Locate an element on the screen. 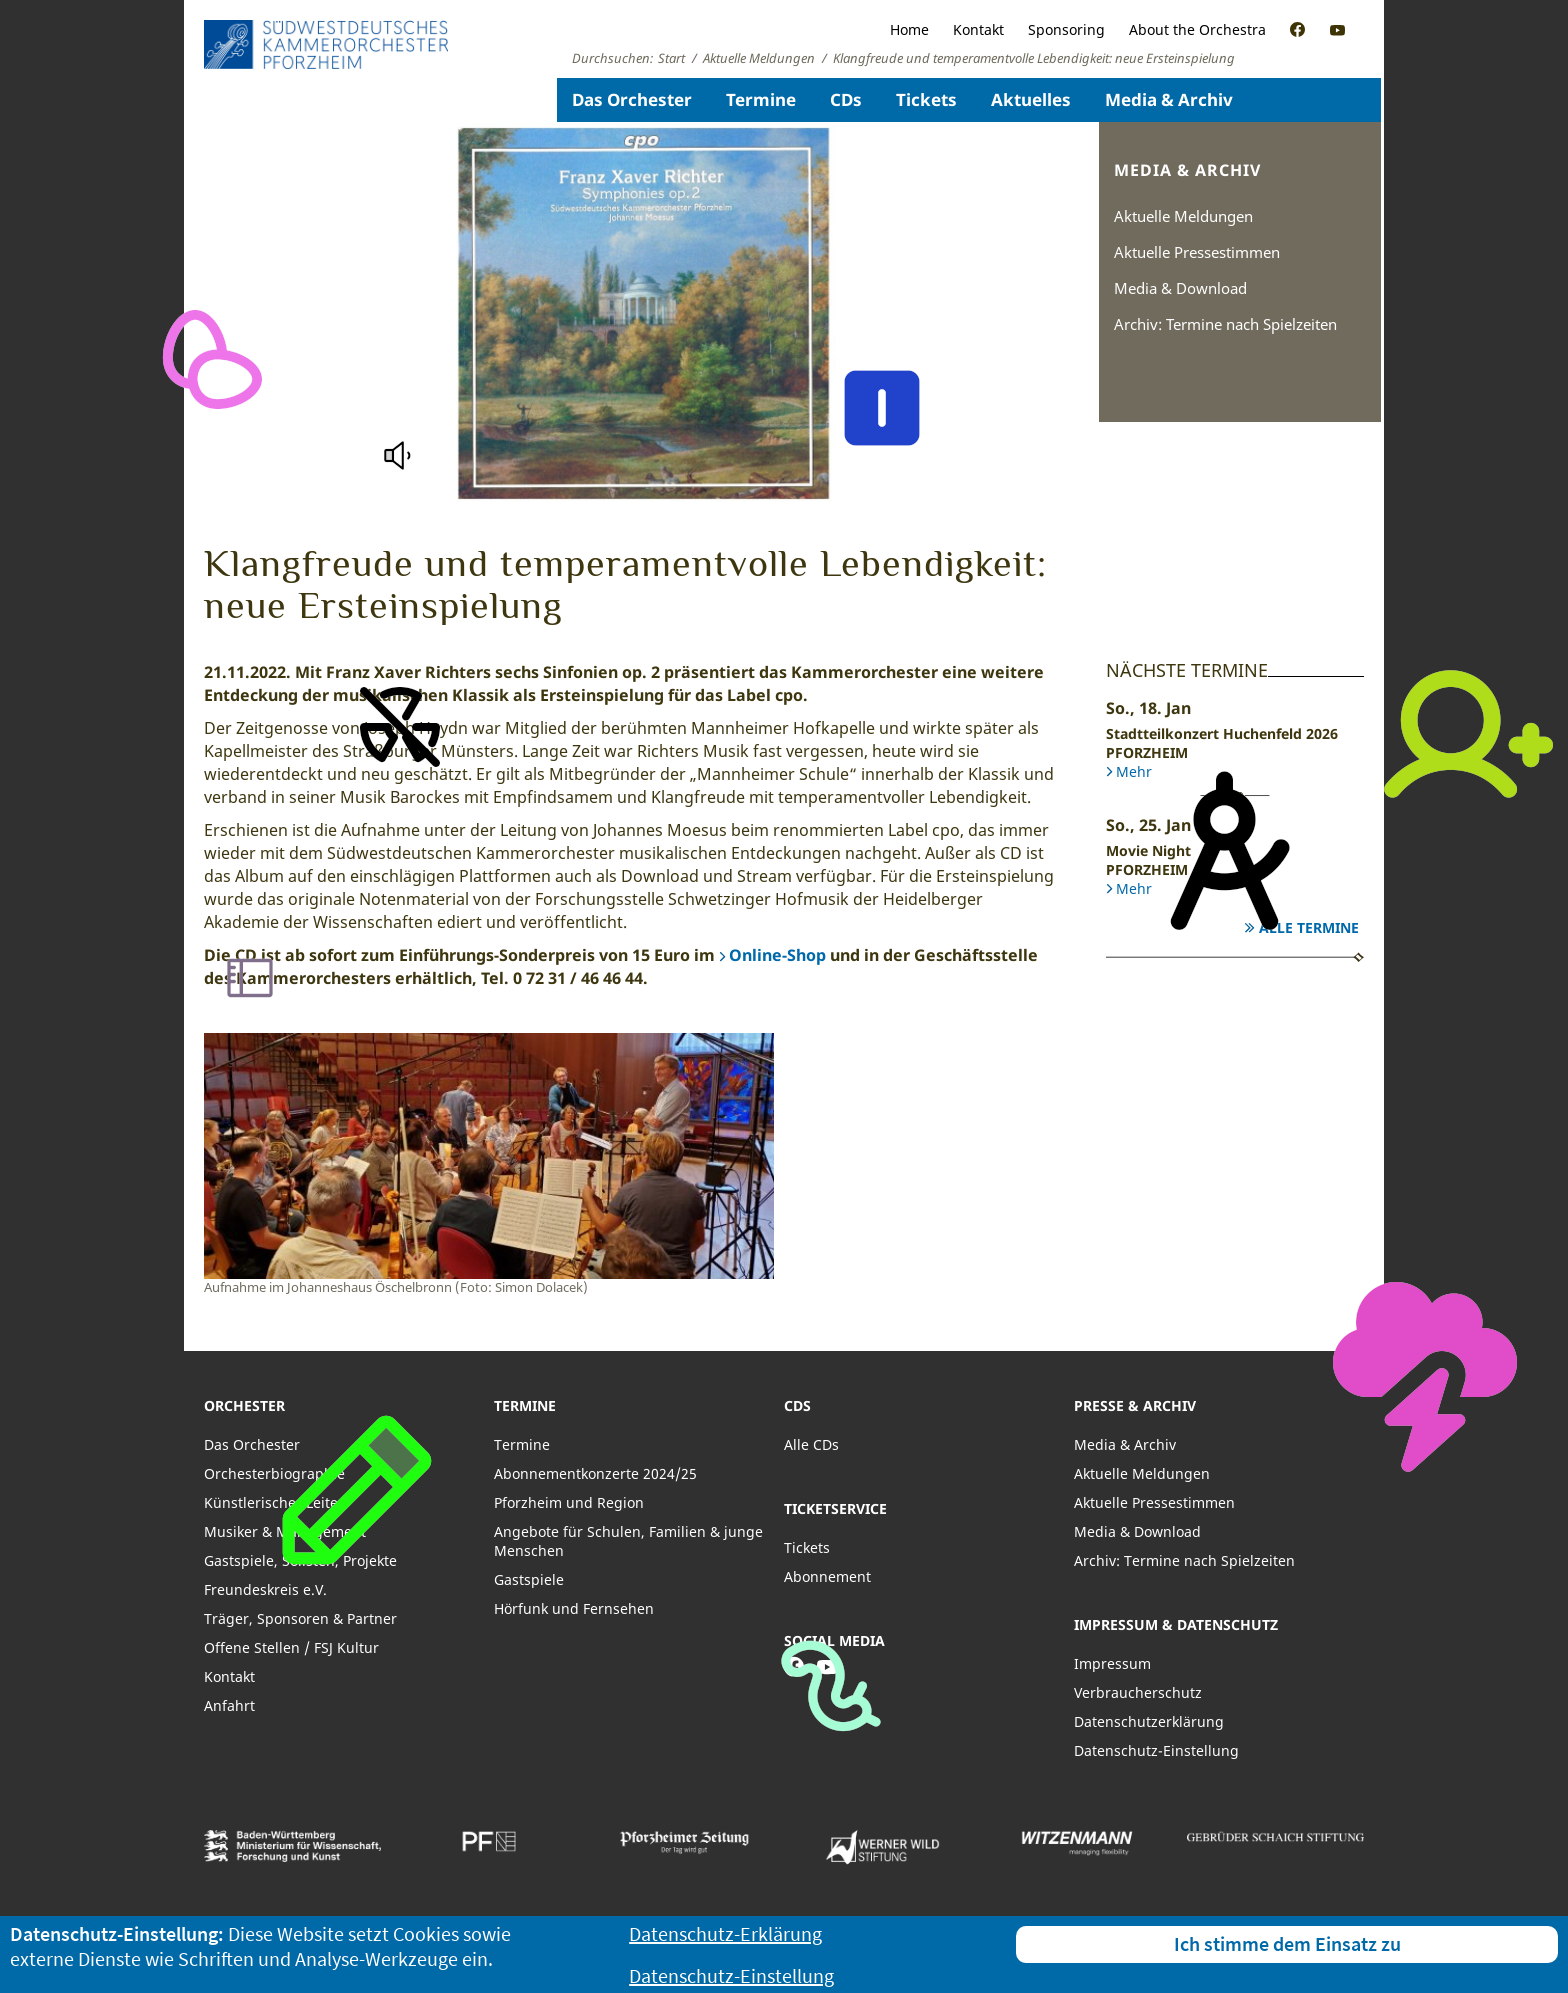 The height and width of the screenshot is (1993, 1568). add a new user or contact is located at coordinates (1464, 739).